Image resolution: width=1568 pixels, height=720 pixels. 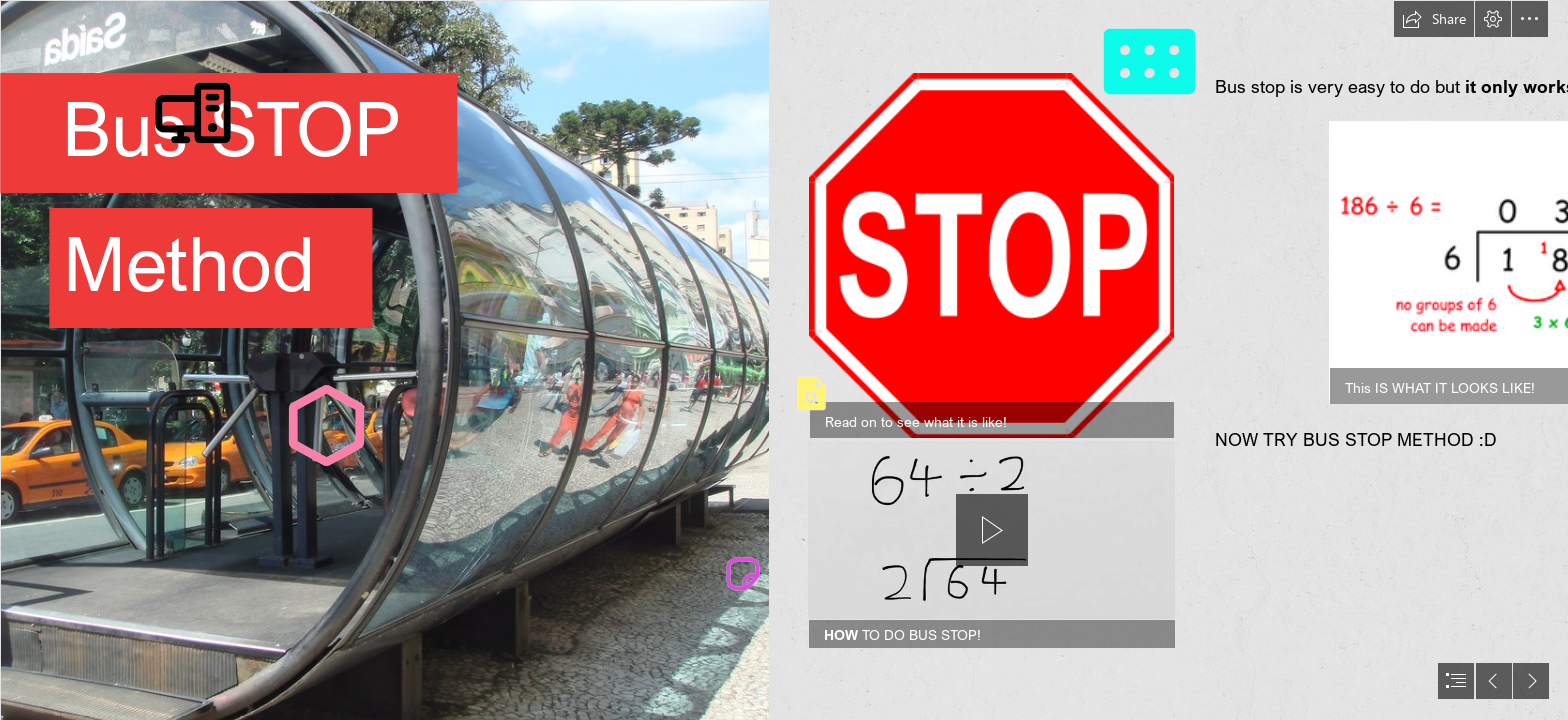 I want to click on search within a document, so click(x=811, y=393).